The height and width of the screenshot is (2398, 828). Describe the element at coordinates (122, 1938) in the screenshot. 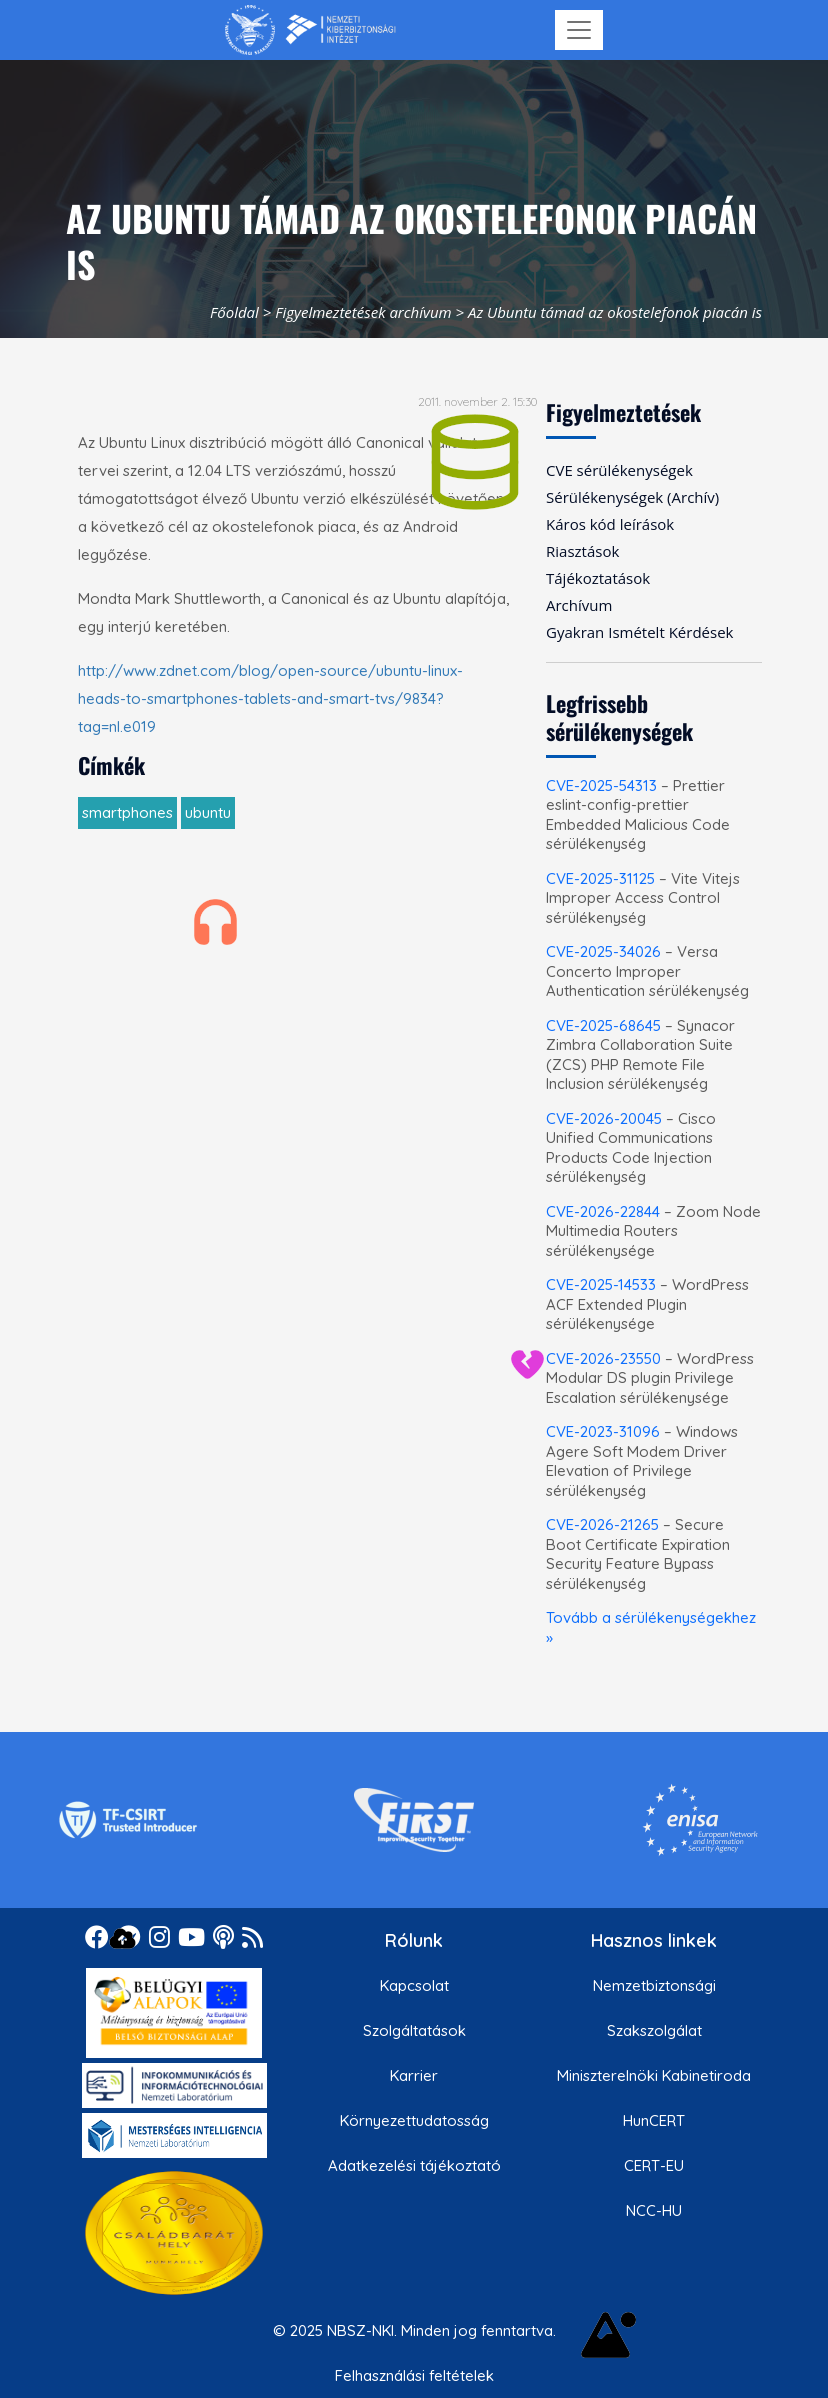

I see `upload a file to the cloud` at that location.